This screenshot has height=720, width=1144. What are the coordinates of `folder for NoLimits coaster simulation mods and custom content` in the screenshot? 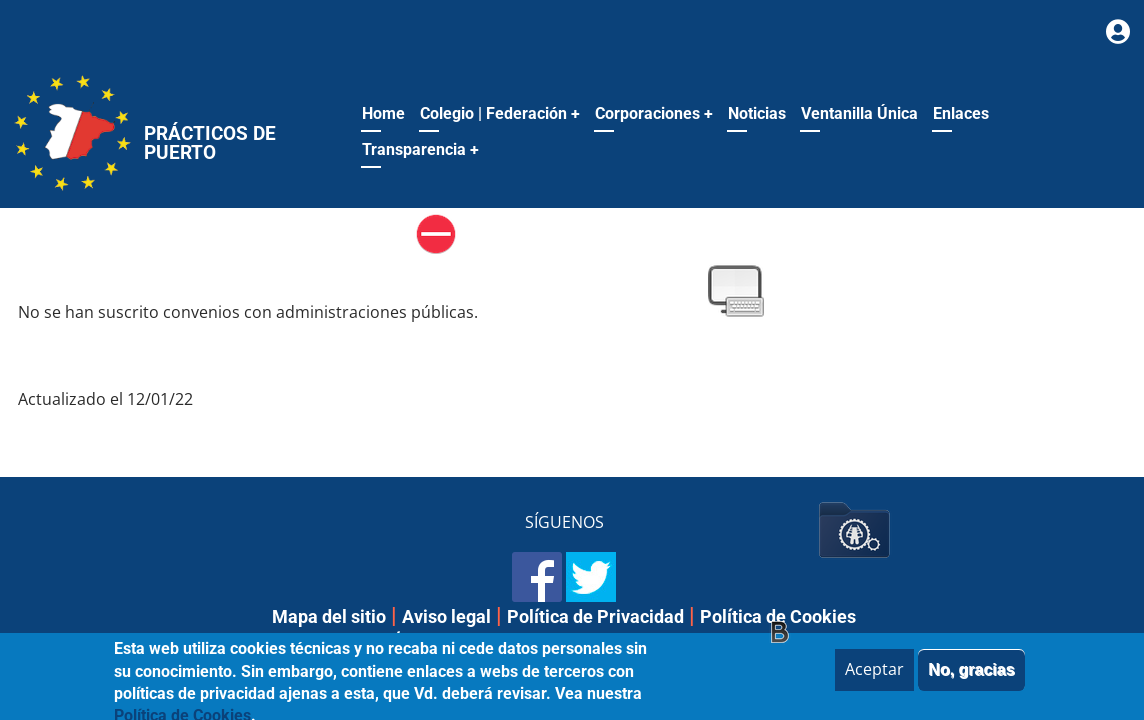 It's located at (854, 532).